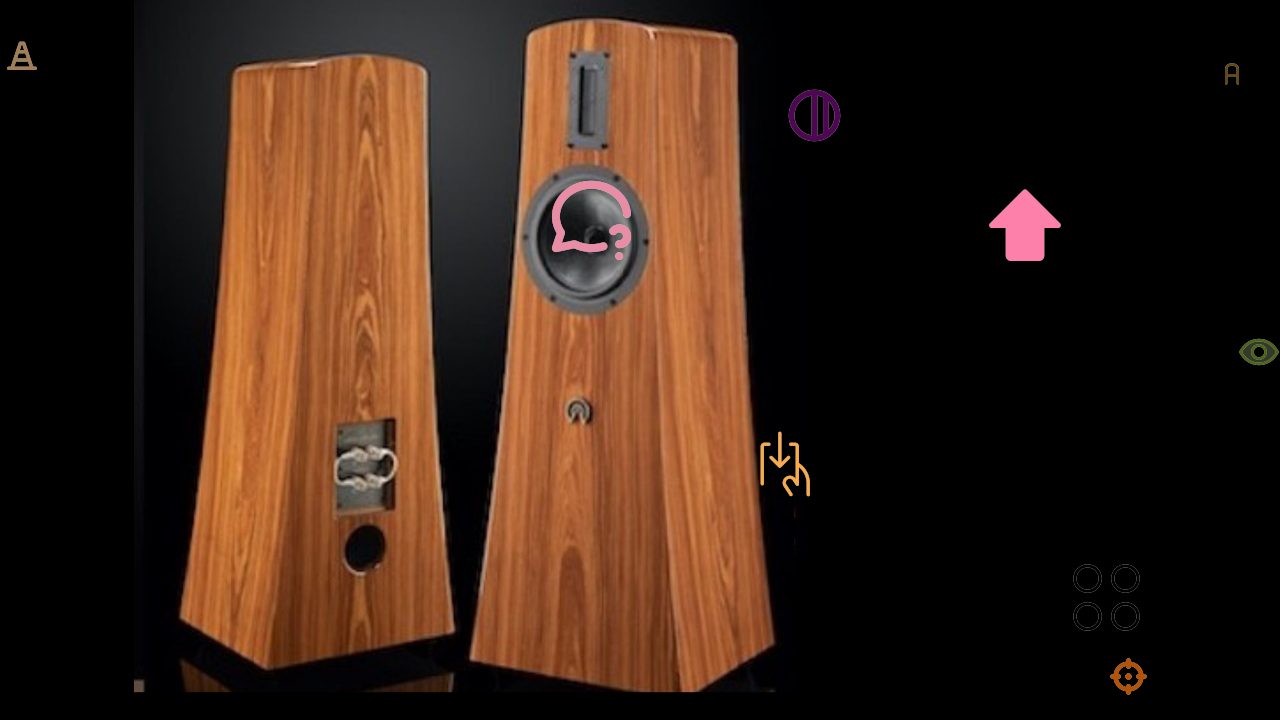 This screenshot has width=1280, height=720. I want to click on center map on current location, so click(1128, 676).